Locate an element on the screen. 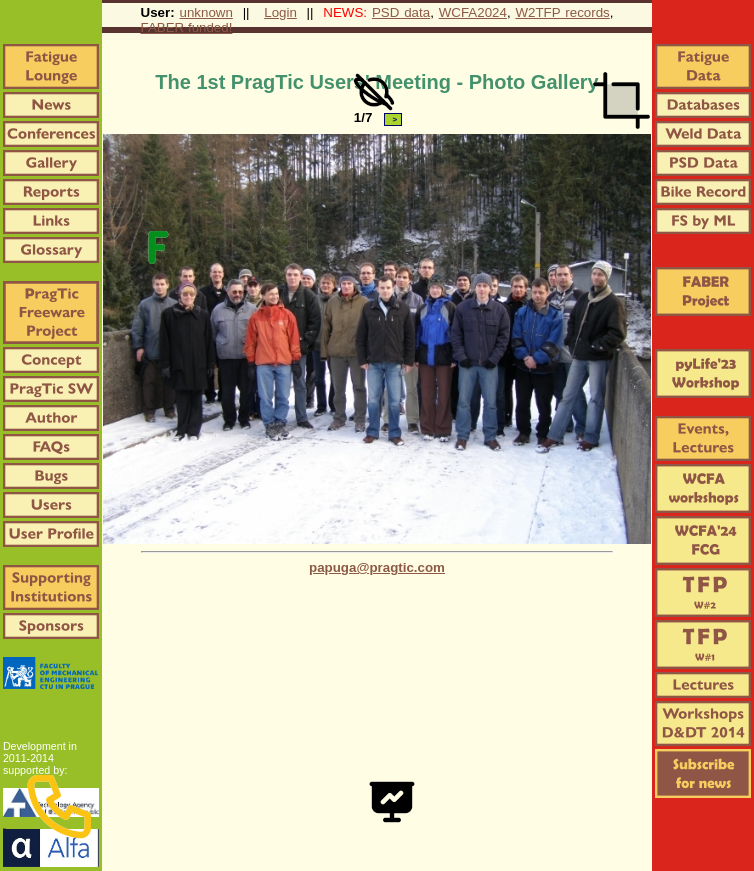 Image resolution: width=754 pixels, height=871 pixels. start a presentation or slideshow is located at coordinates (392, 802).